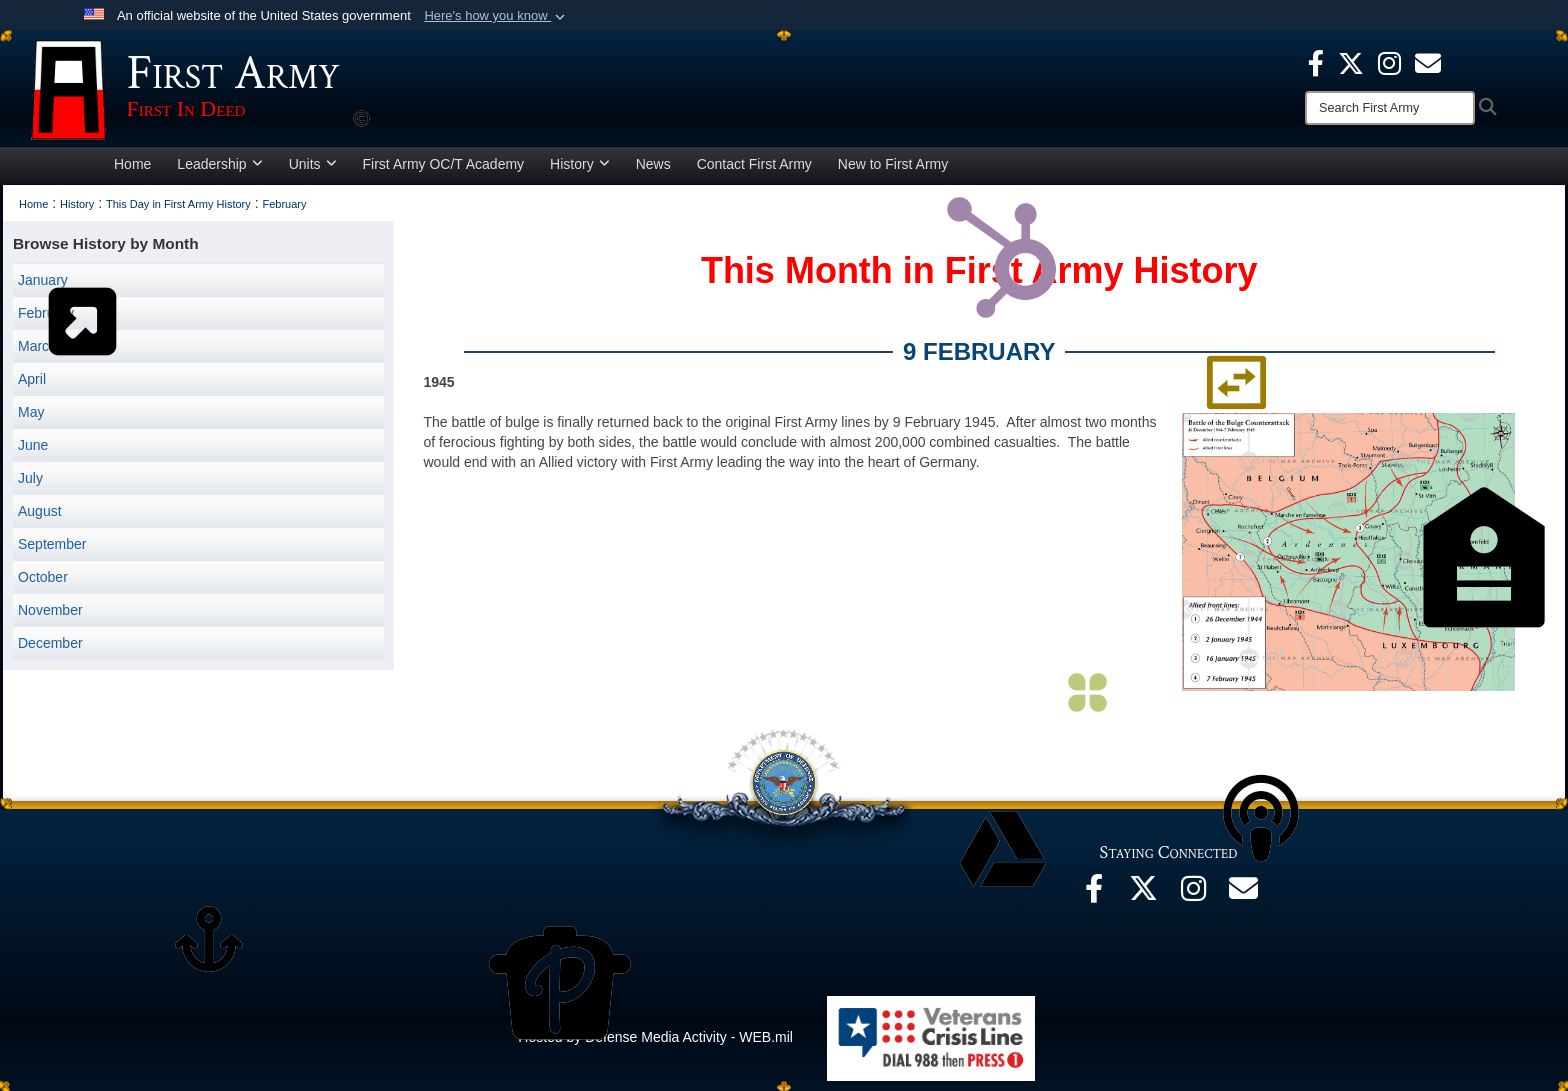 This screenshot has width=1568, height=1091. I want to click on open HubSpot integration, so click(1001, 257).